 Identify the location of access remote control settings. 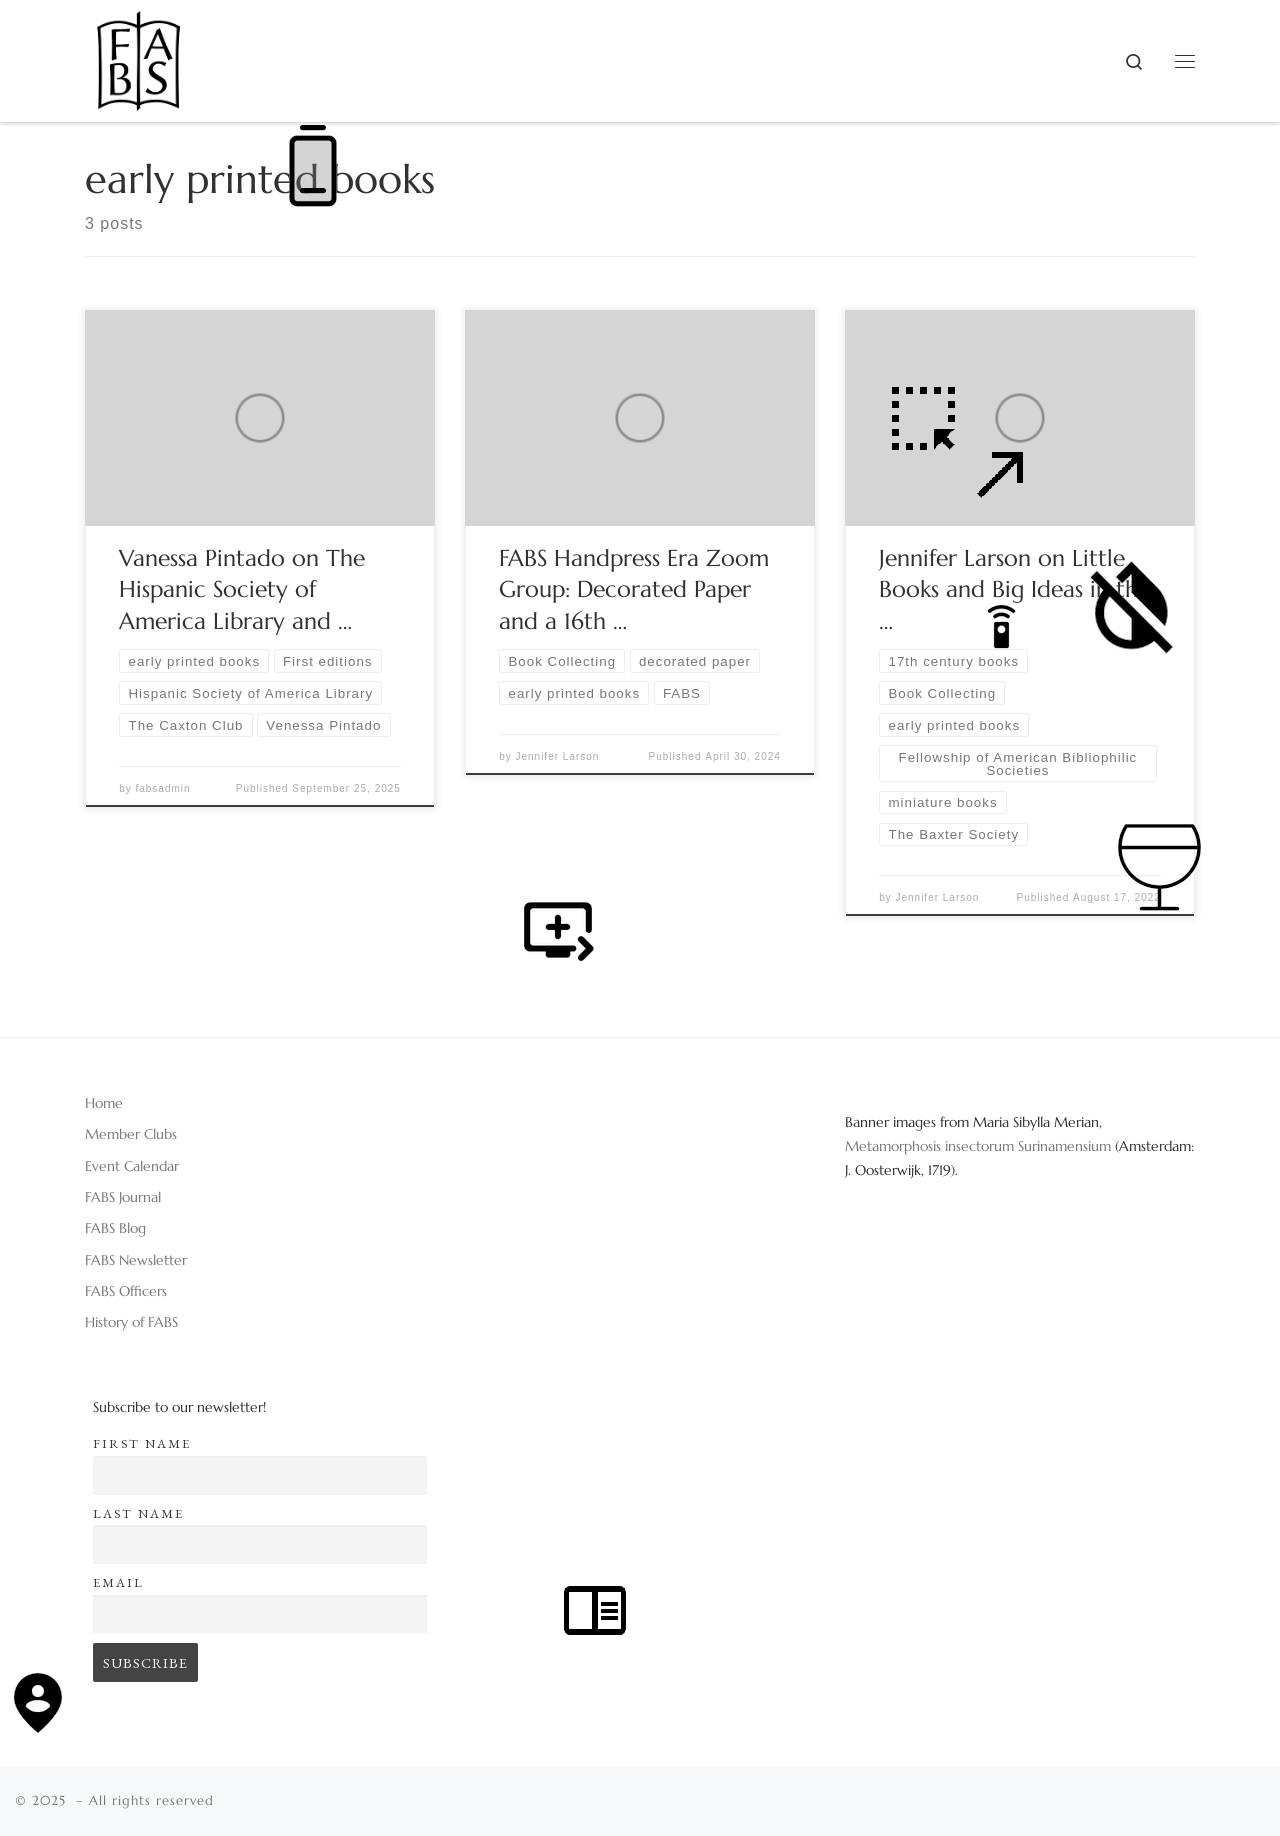
(1001, 627).